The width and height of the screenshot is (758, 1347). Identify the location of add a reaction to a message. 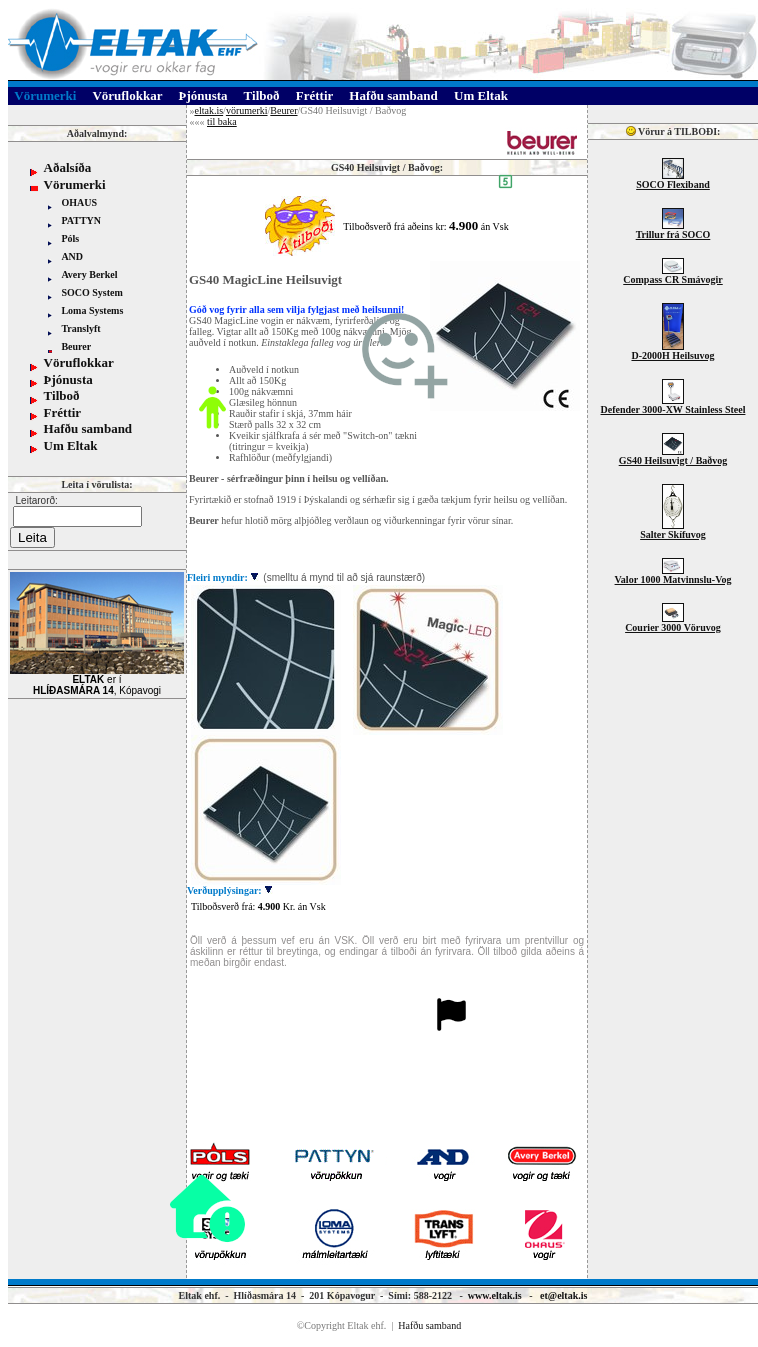
(401, 352).